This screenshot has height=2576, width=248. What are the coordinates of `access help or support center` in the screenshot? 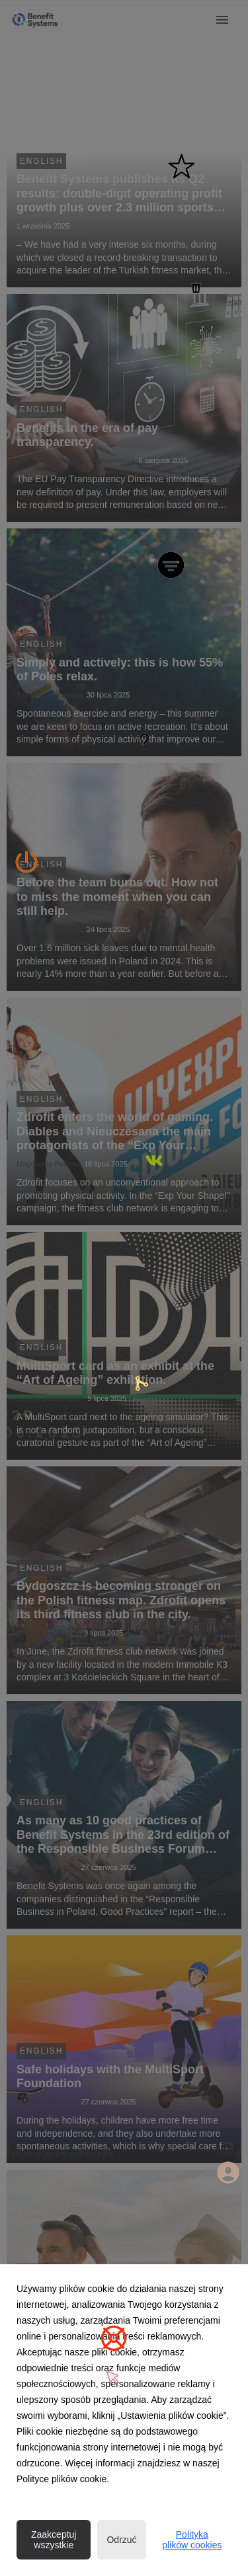 It's located at (114, 2338).